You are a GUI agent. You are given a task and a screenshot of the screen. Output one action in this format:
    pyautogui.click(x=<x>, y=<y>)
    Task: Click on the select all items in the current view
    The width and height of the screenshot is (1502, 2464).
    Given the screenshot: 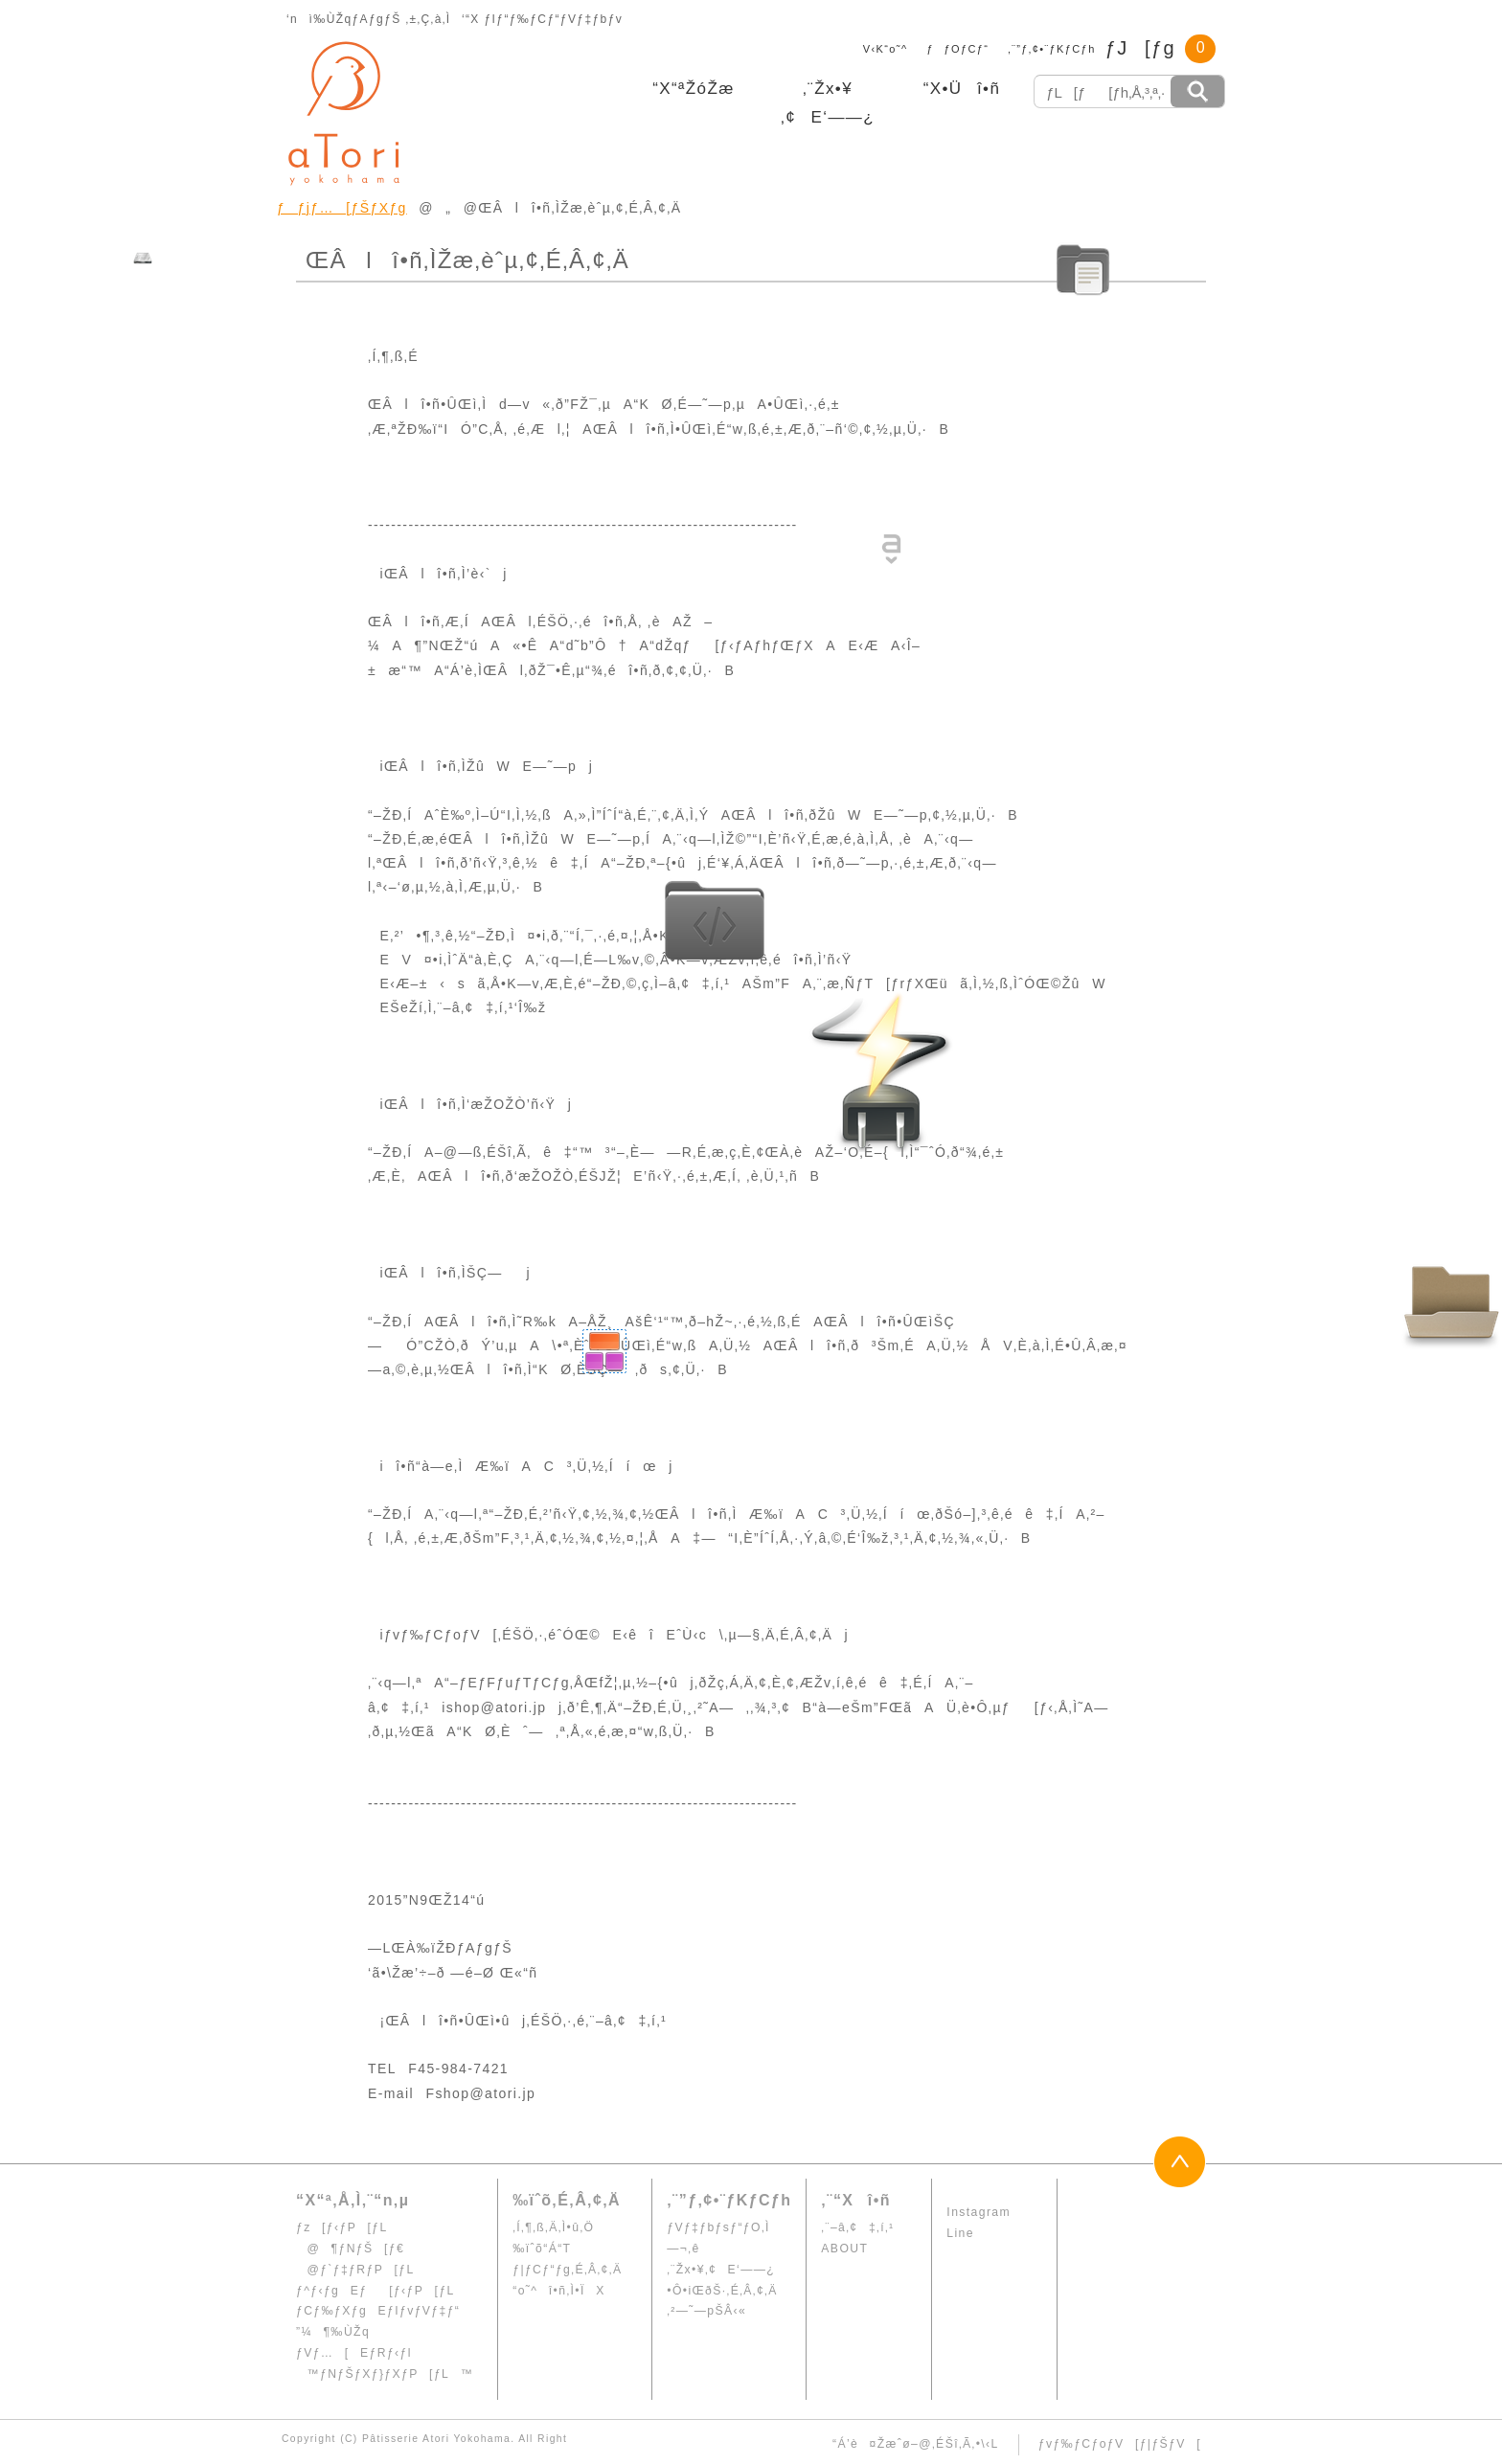 What is the action you would take?
    pyautogui.click(x=604, y=1351)
    